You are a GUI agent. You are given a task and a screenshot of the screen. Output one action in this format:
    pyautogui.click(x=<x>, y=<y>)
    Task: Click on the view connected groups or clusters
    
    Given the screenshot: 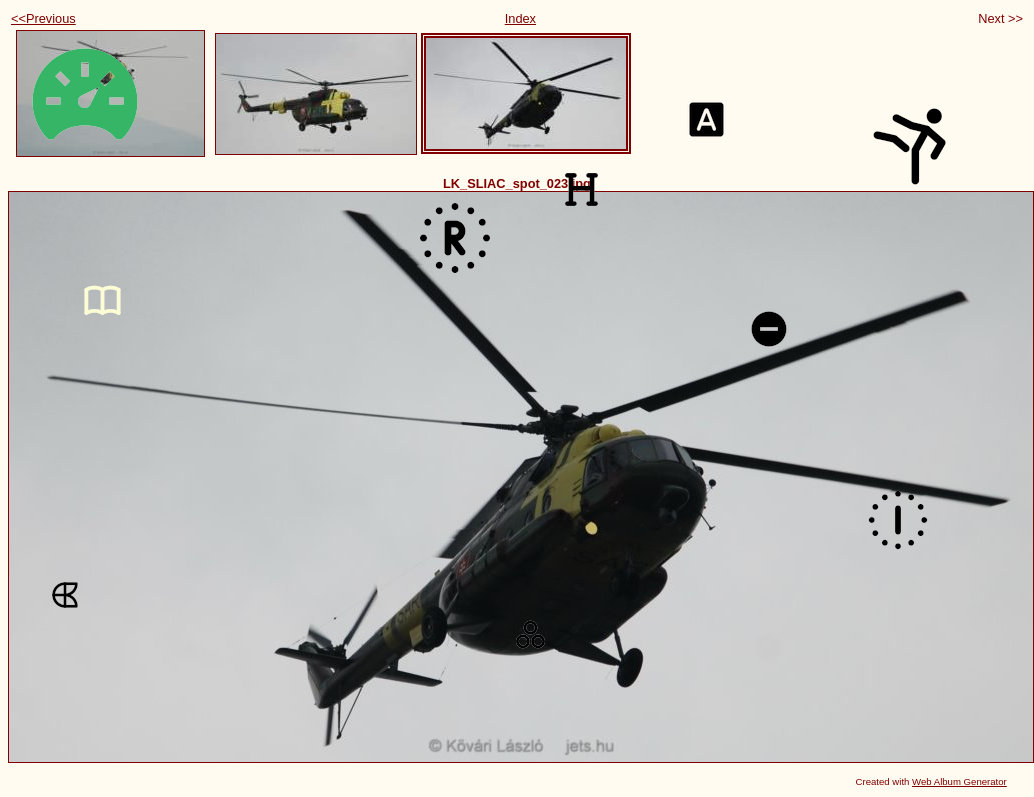 What is the action you would take?
    pyautogui.click(x=530, y=634)
    